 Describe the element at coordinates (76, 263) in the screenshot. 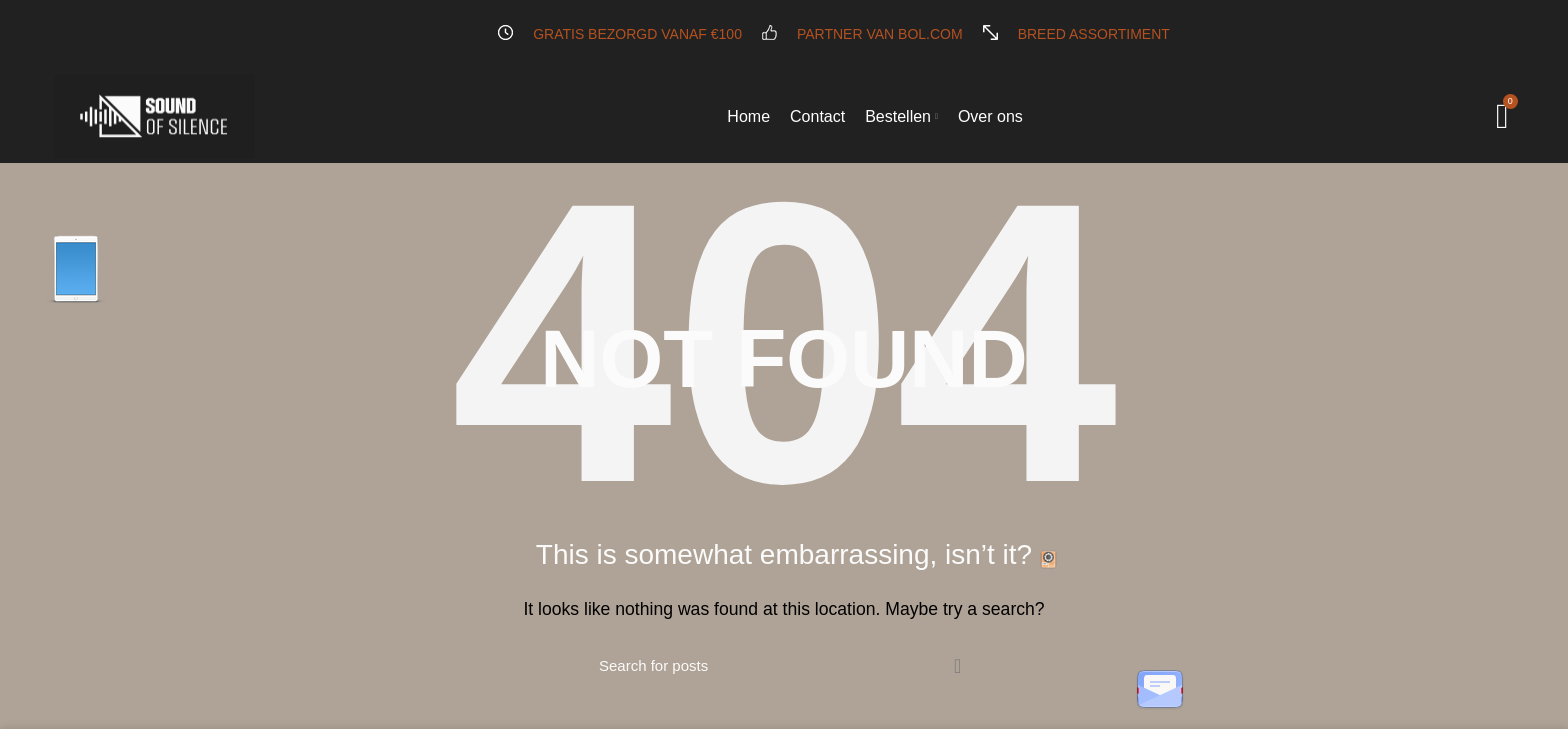

I see `iPad mini device connected via cellular network` at that location.